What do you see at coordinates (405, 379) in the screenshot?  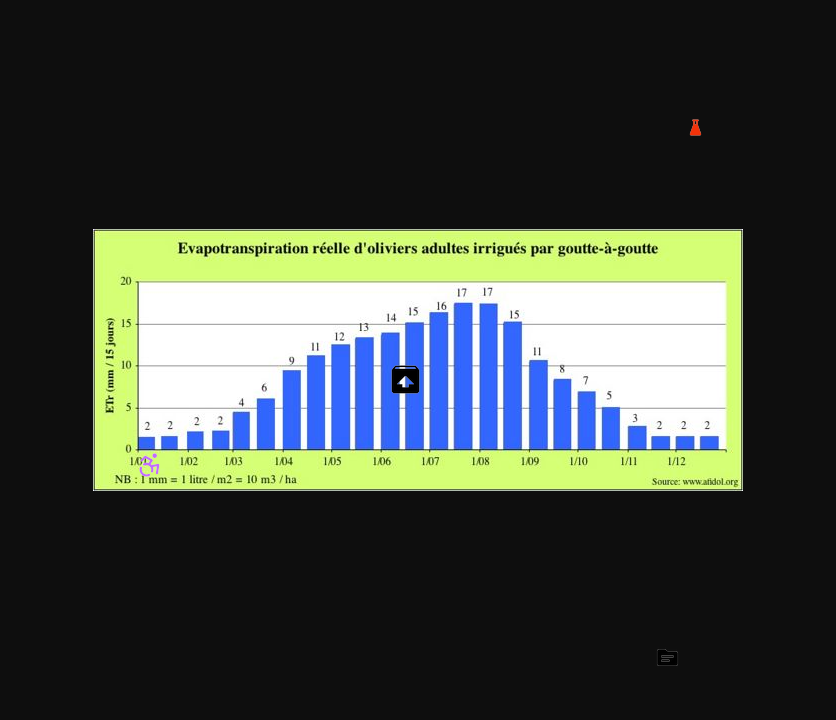 I see `restore item from archive` at bounding box center [405, 379].